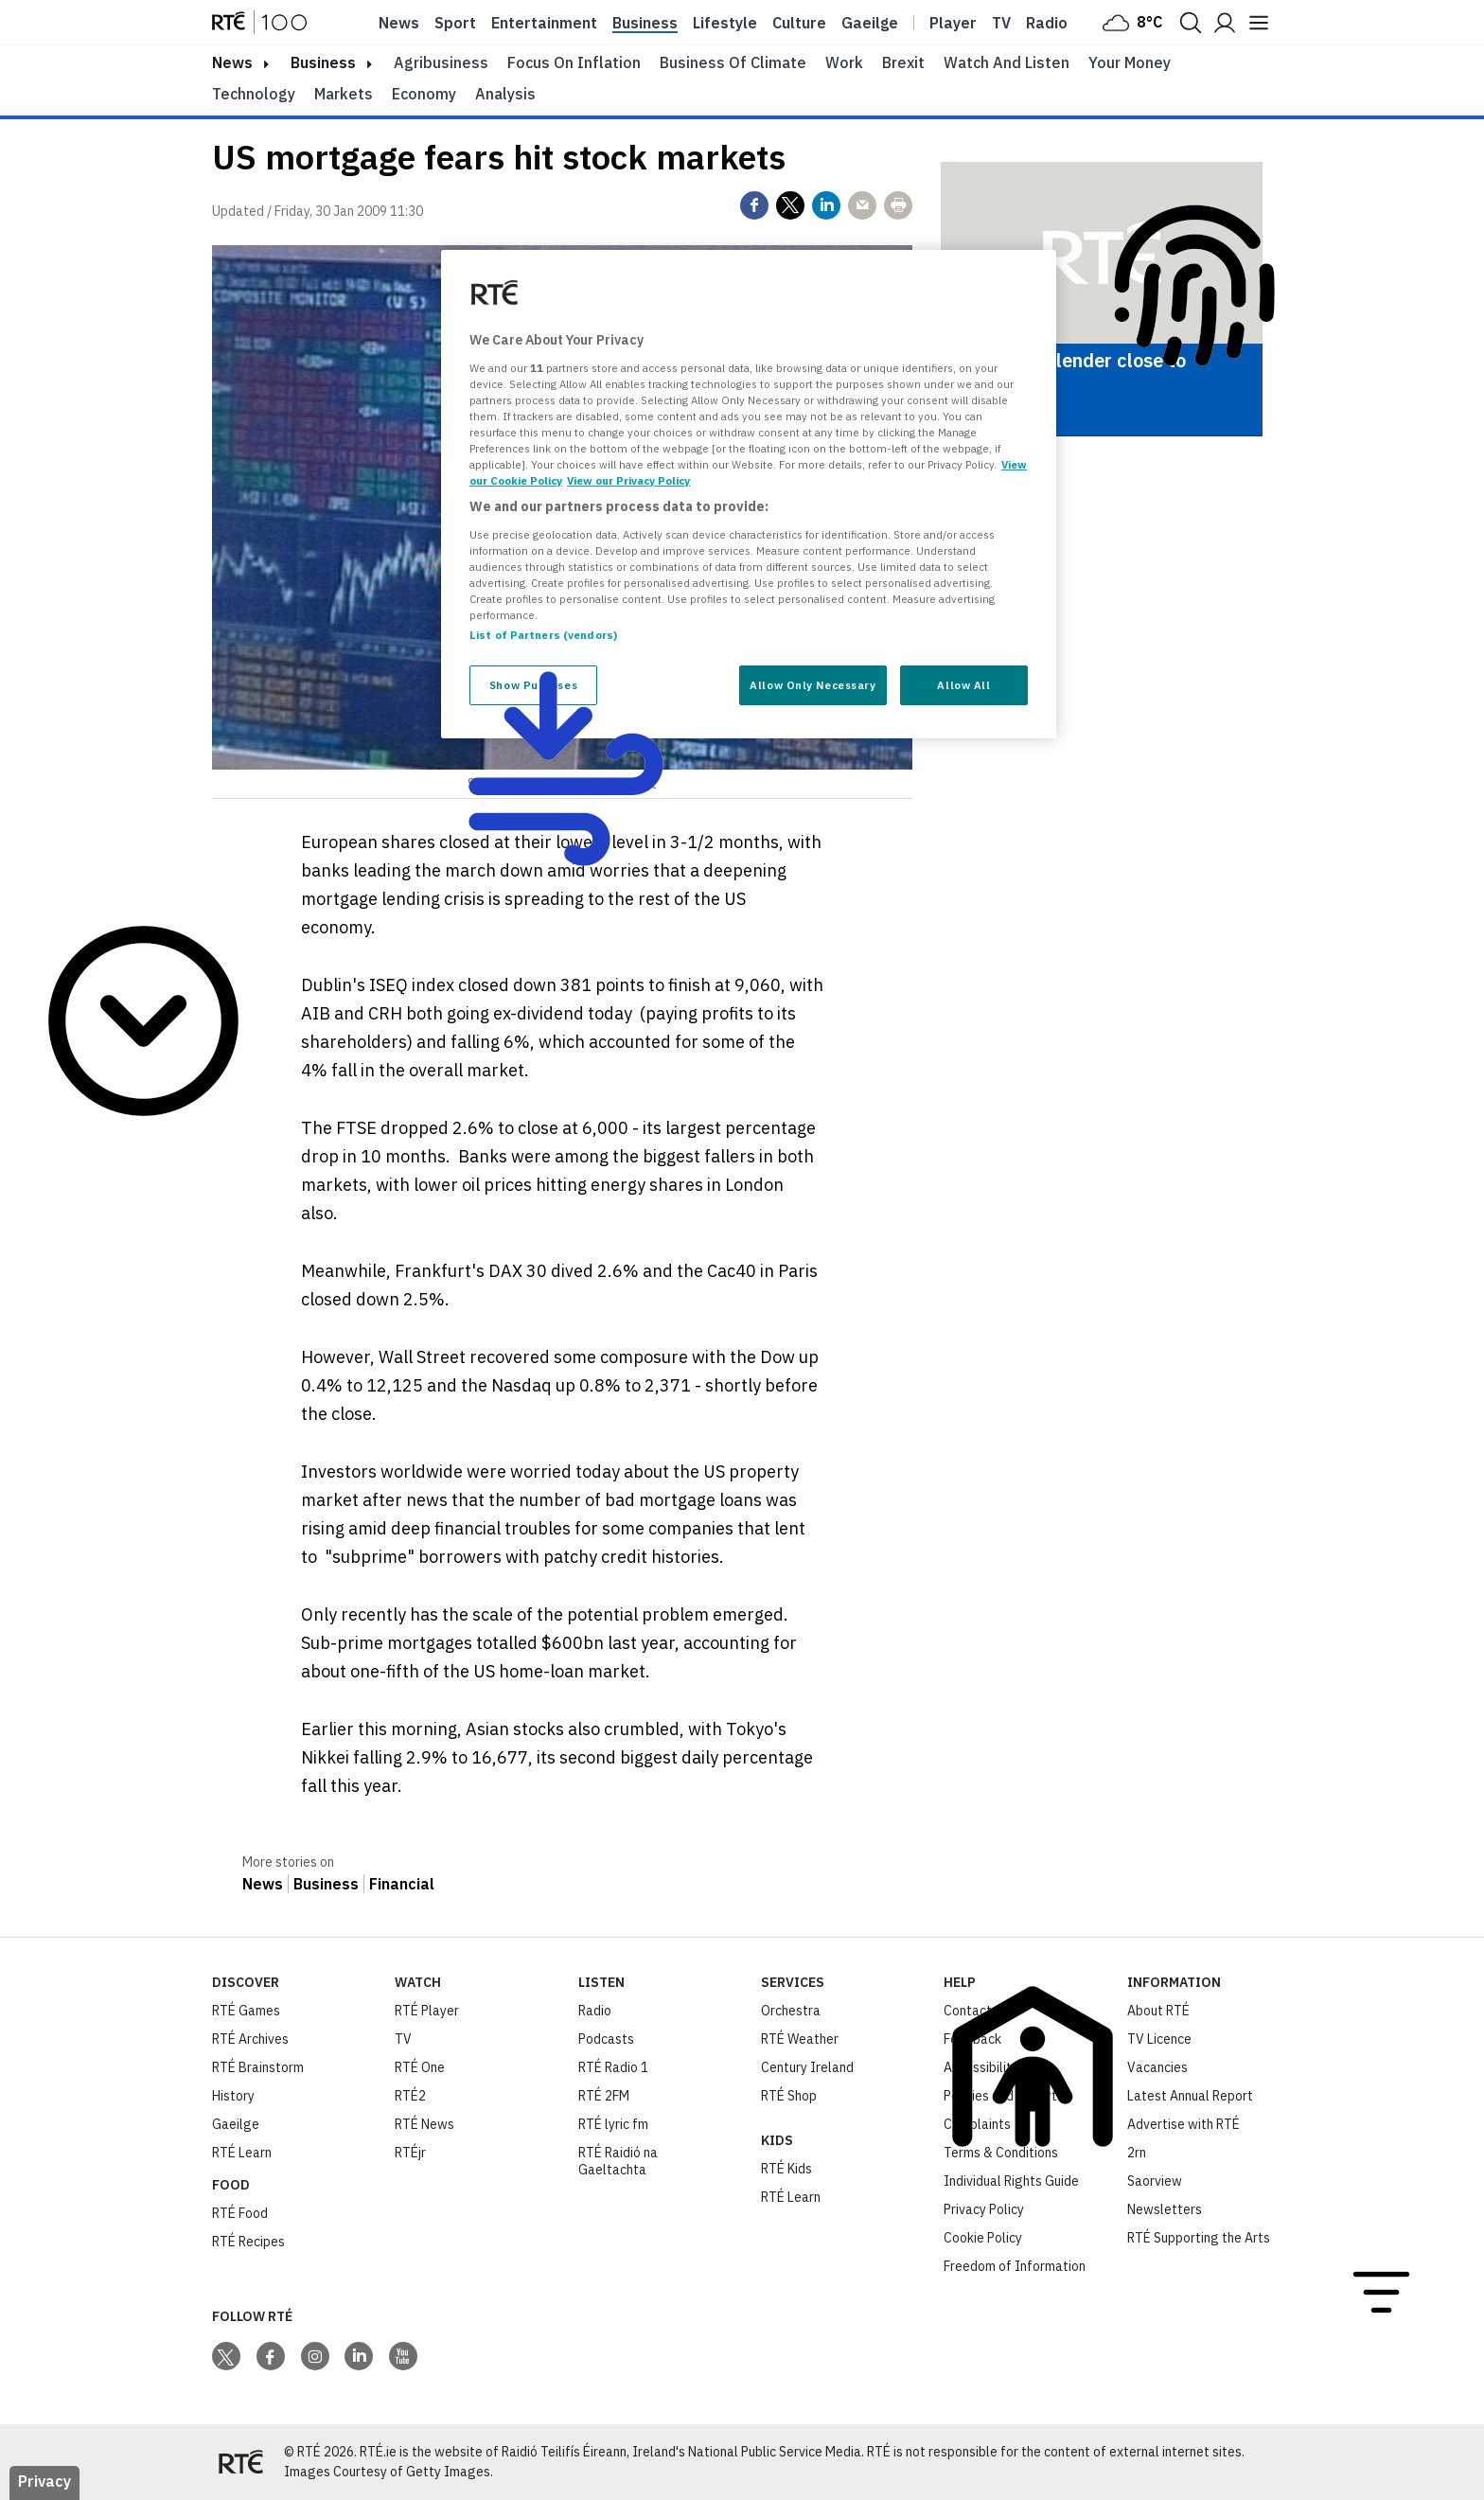 The height and width of the screenshot is (2500, 1484). Describe the element at coordinates (1033, 2066) in the screenshot. I see `find shelter or emergency housing` at that location.